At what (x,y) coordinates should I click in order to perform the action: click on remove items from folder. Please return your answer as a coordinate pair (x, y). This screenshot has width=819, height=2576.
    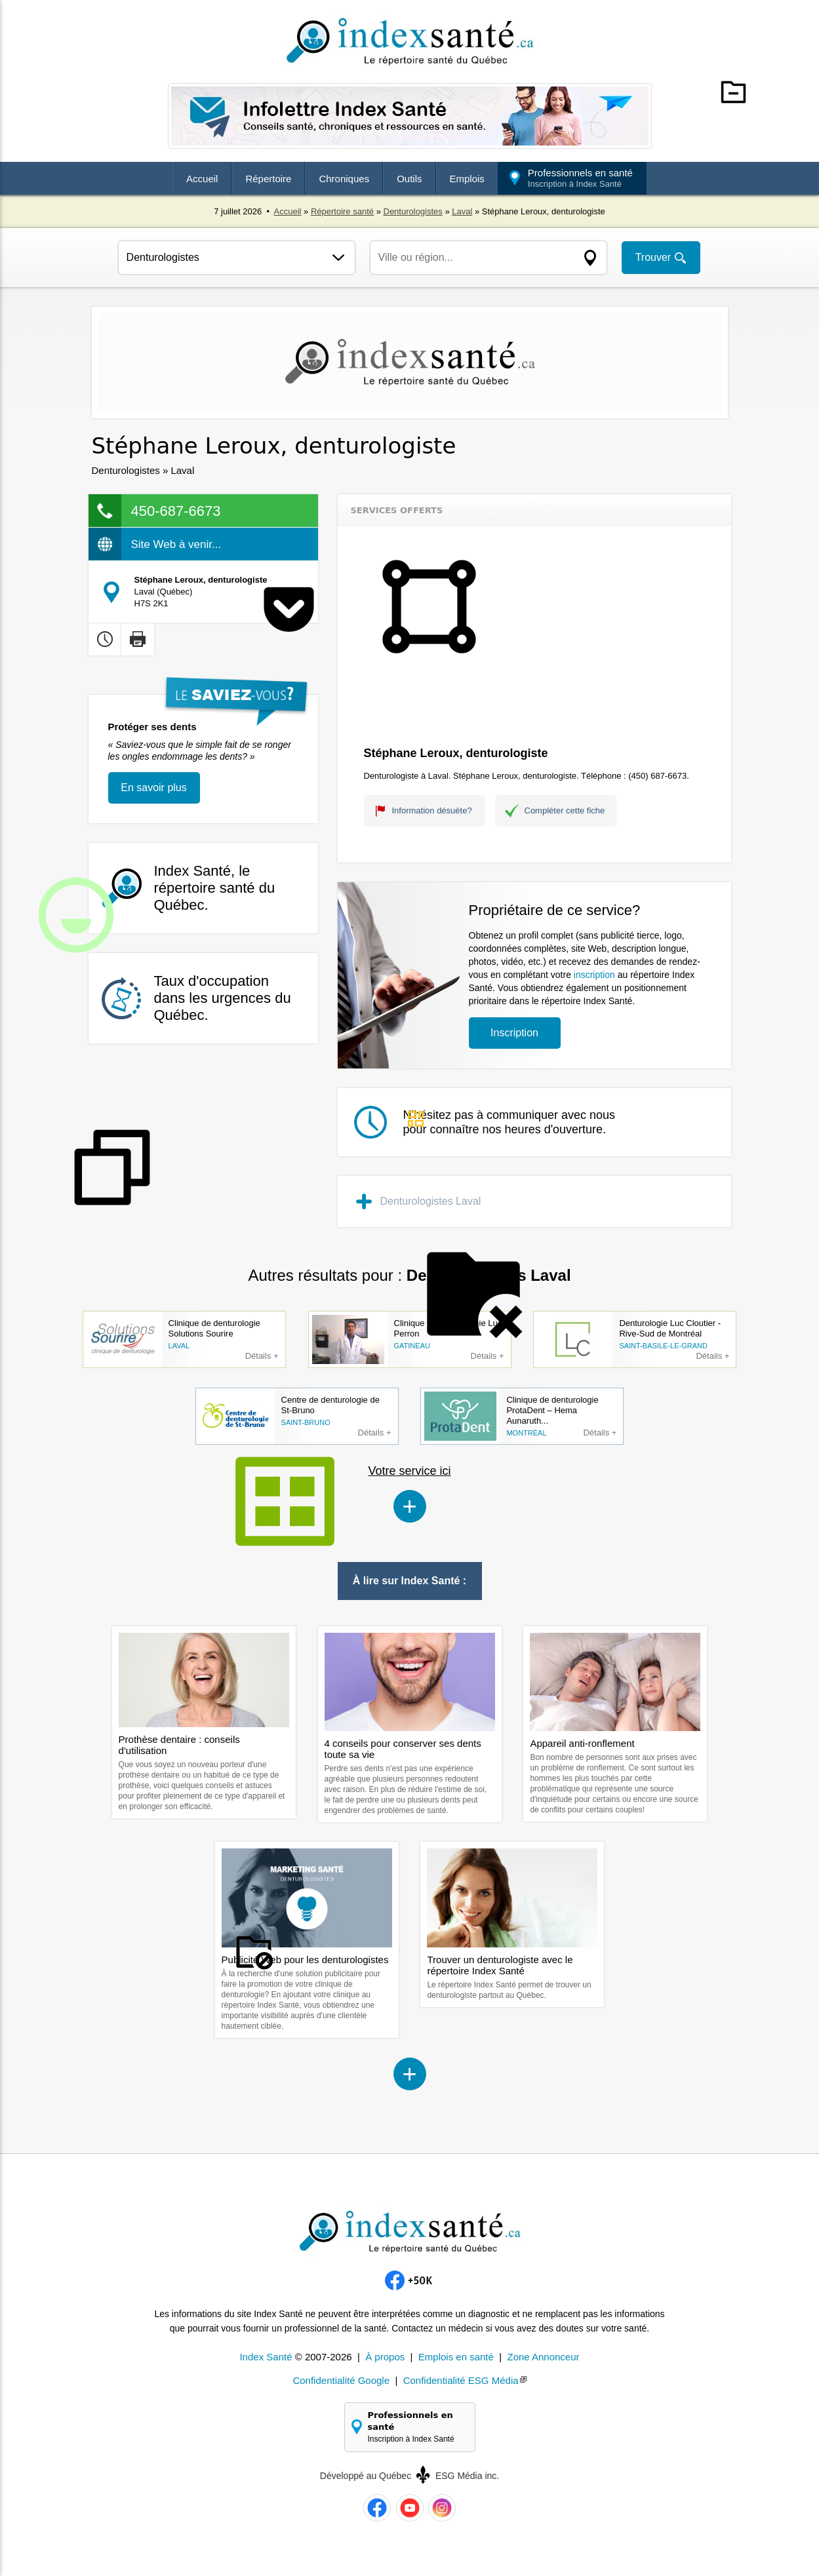
    Looking at the image, I should click on (733, 92).